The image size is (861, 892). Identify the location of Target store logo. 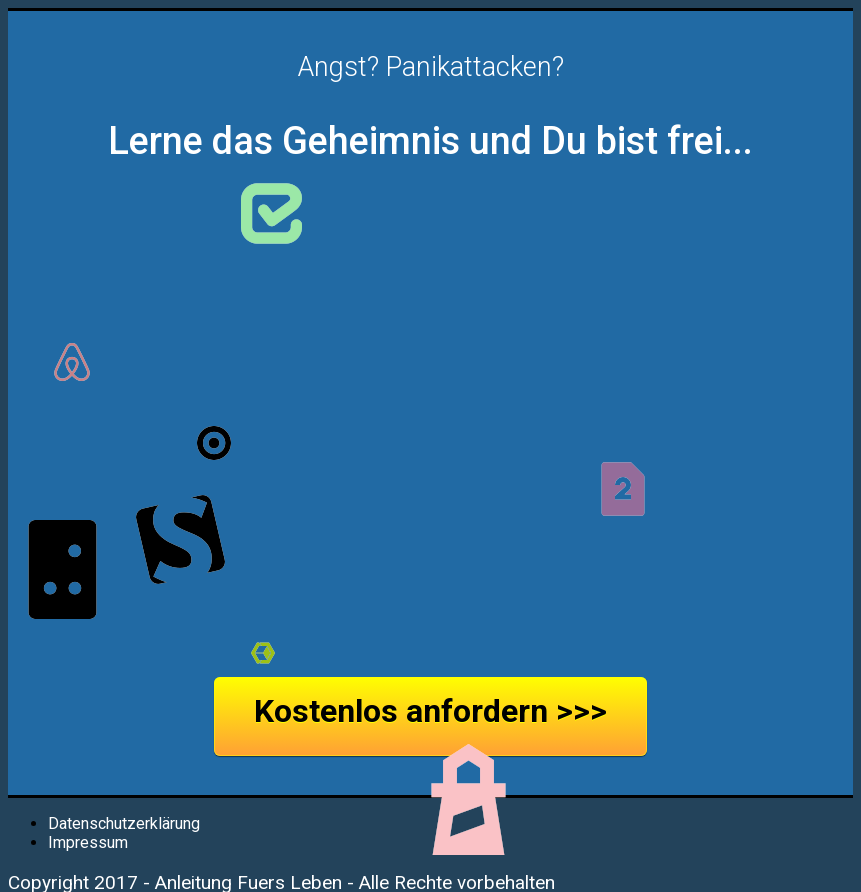
(214, 443).